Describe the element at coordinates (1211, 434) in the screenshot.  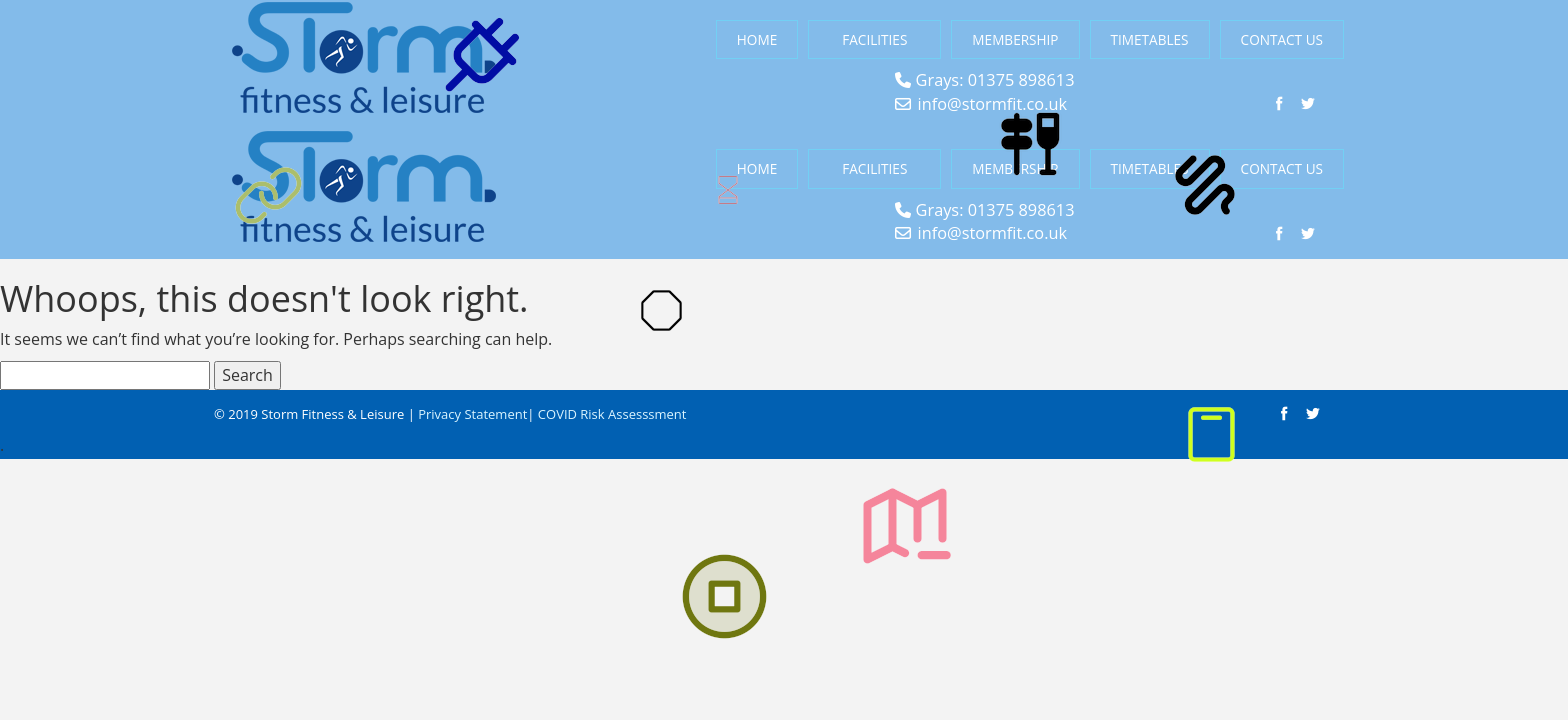
I see `tablet device with top speaker` at that location.